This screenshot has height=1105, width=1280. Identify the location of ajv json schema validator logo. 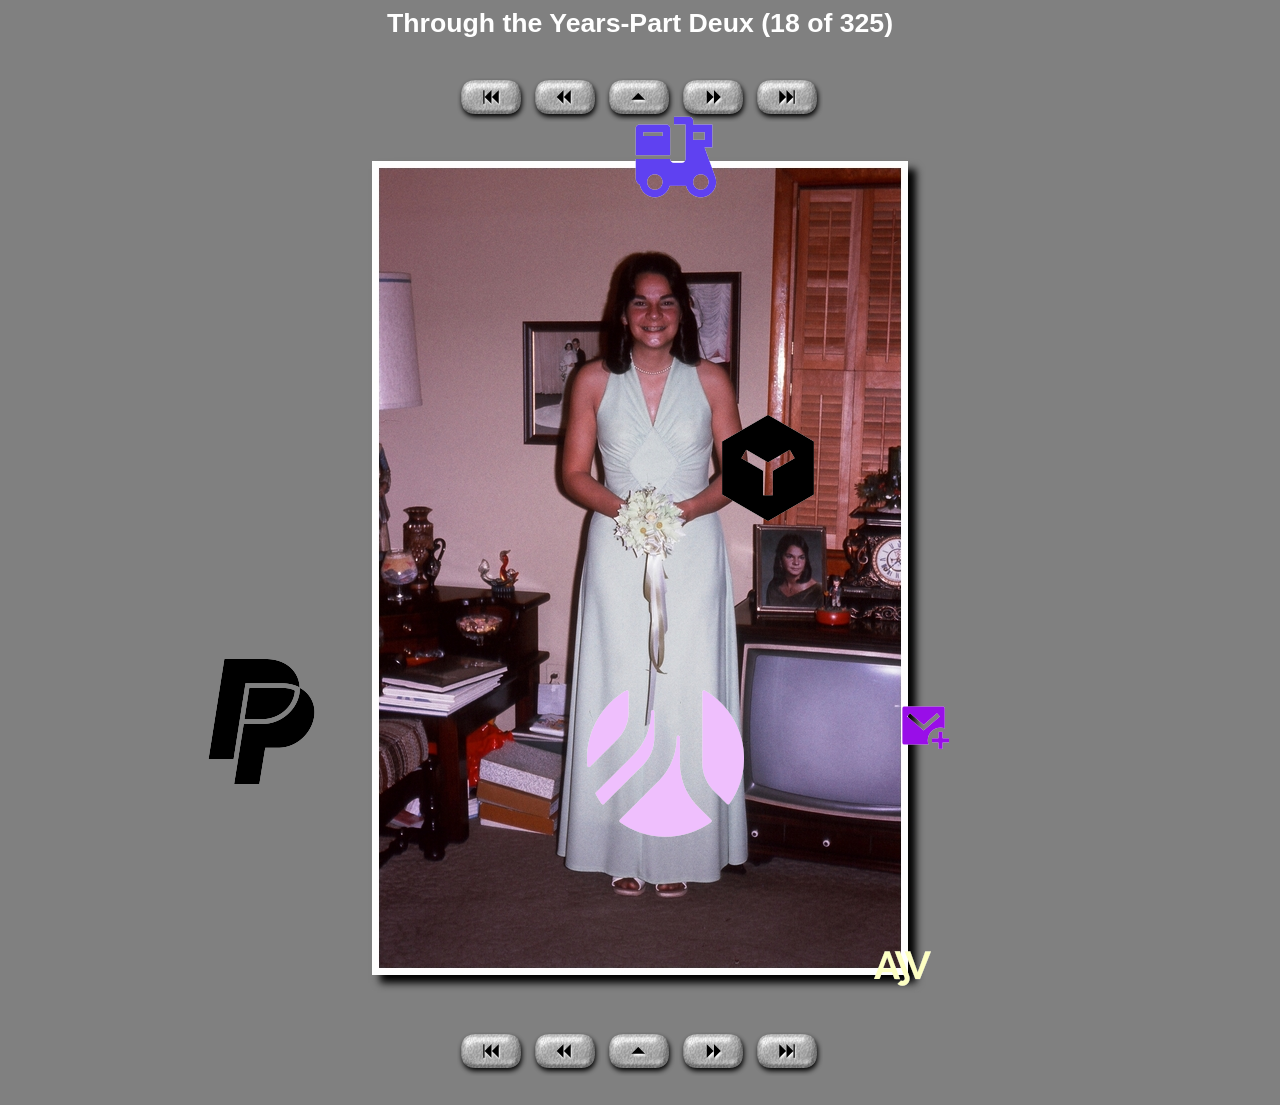
(902, 968).